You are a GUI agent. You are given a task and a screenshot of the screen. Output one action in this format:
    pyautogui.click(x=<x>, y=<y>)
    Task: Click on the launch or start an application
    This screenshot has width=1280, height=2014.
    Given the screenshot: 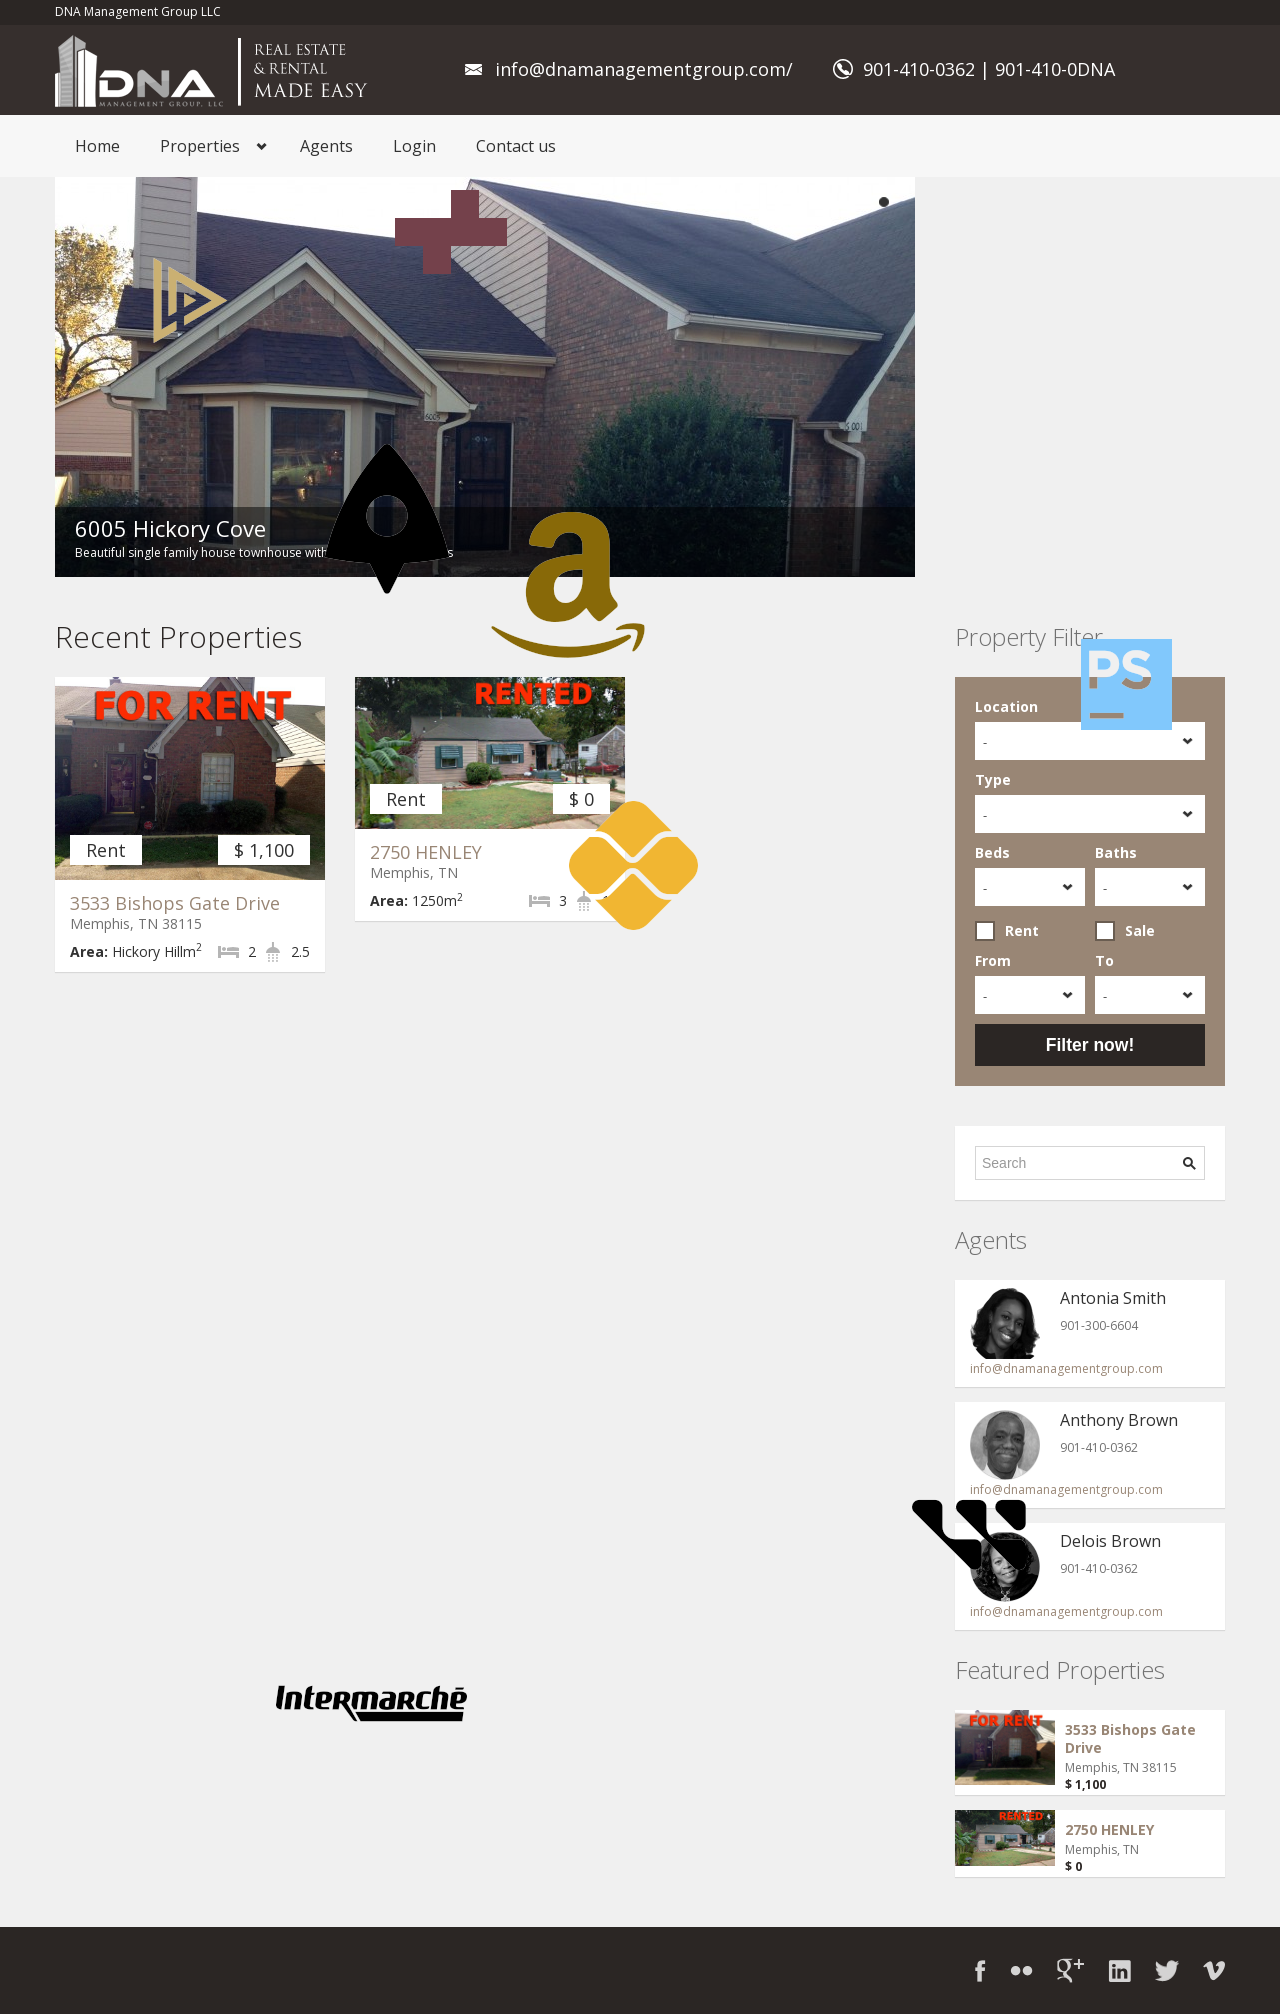 What is the action you would take?
    pyautogui.click(x=387, y=516)
    